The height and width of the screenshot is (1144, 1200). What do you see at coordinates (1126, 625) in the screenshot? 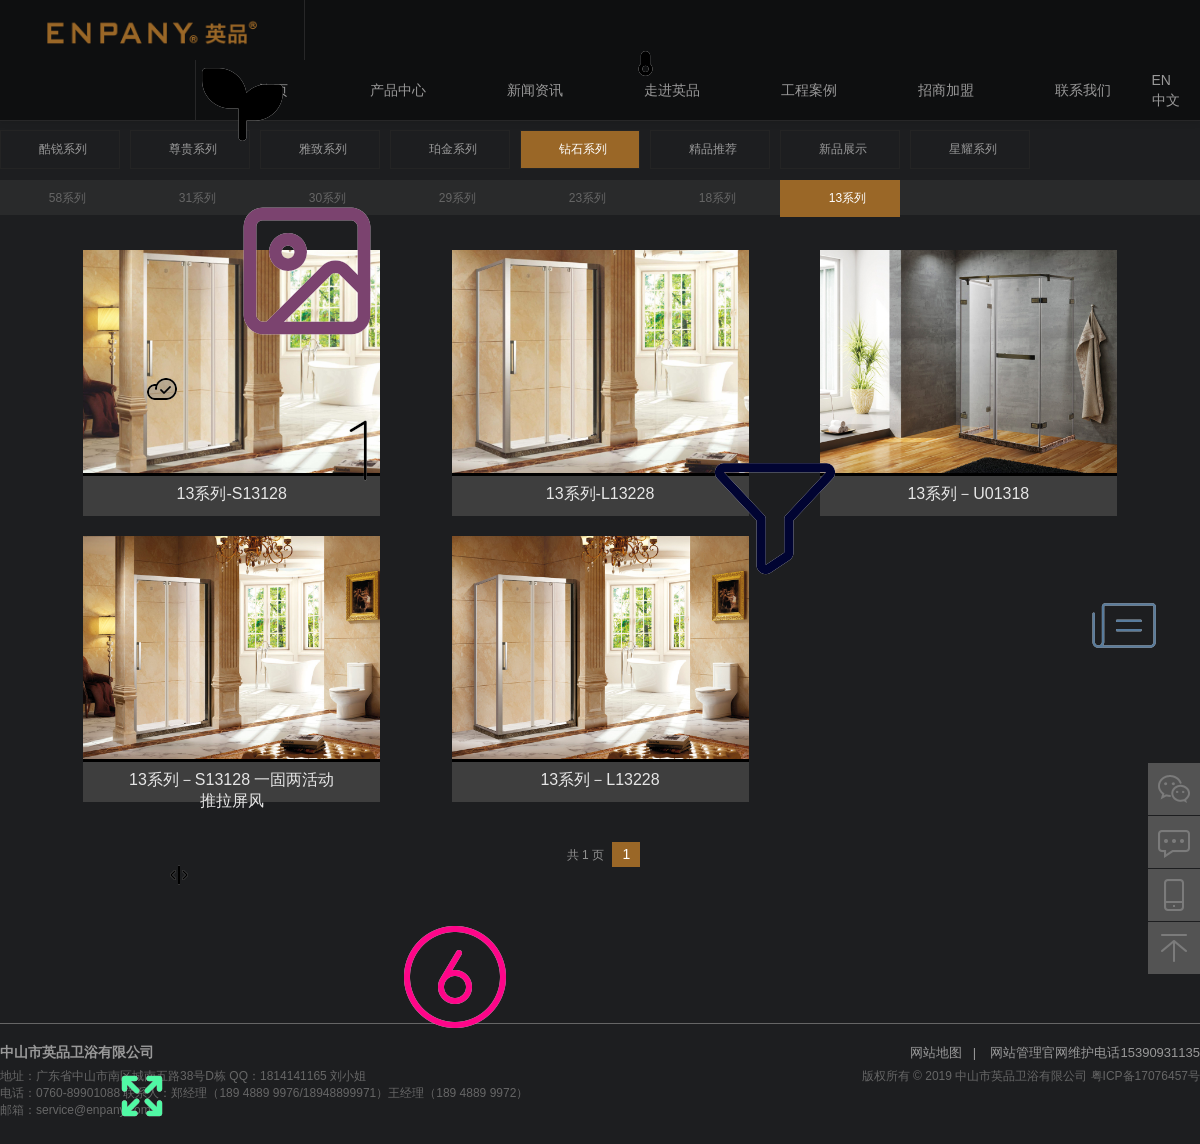
I see `view news or articles` at bounding box center [1126, 625].